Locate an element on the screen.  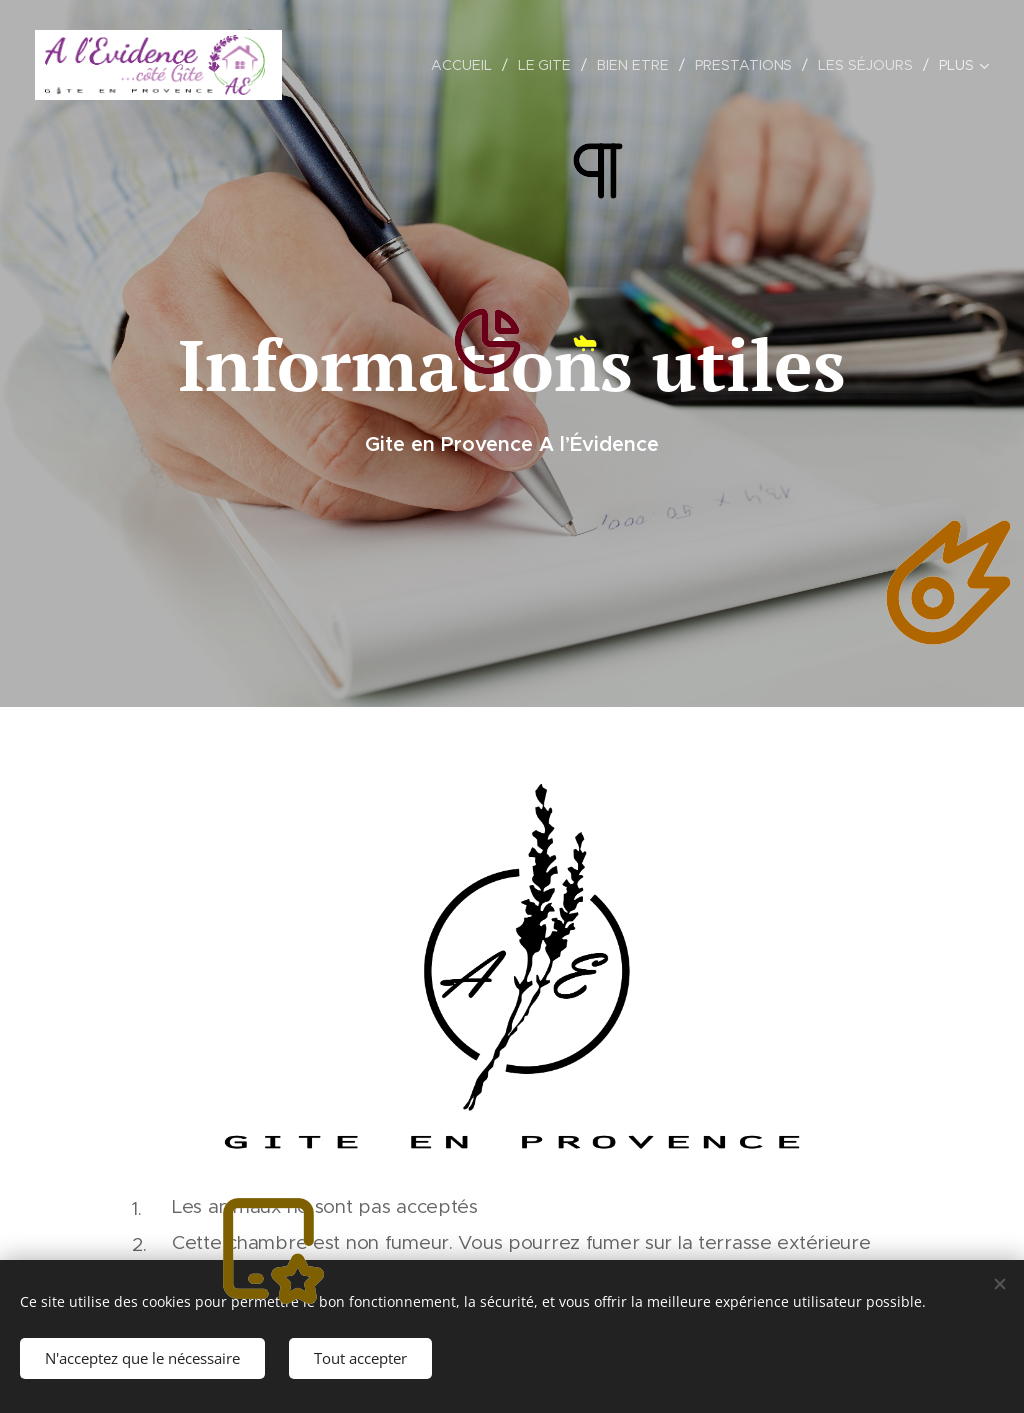
toggle paragraph marks visibility is located at coordinates (598, 171).